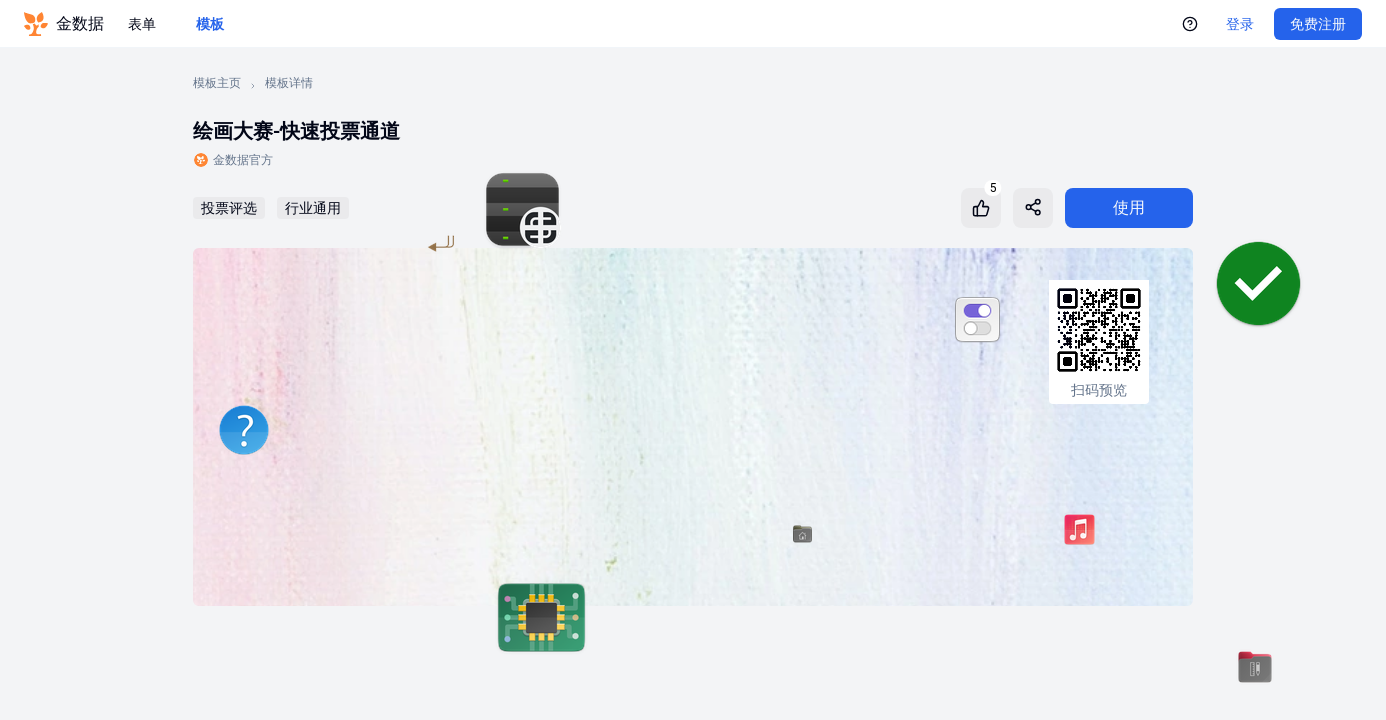 The width and height of the screenshot is (1386, 720). Describe the element at coordinates (440, 243) in the screenshot. I see `reply to all recipients in an email thread` at that location.